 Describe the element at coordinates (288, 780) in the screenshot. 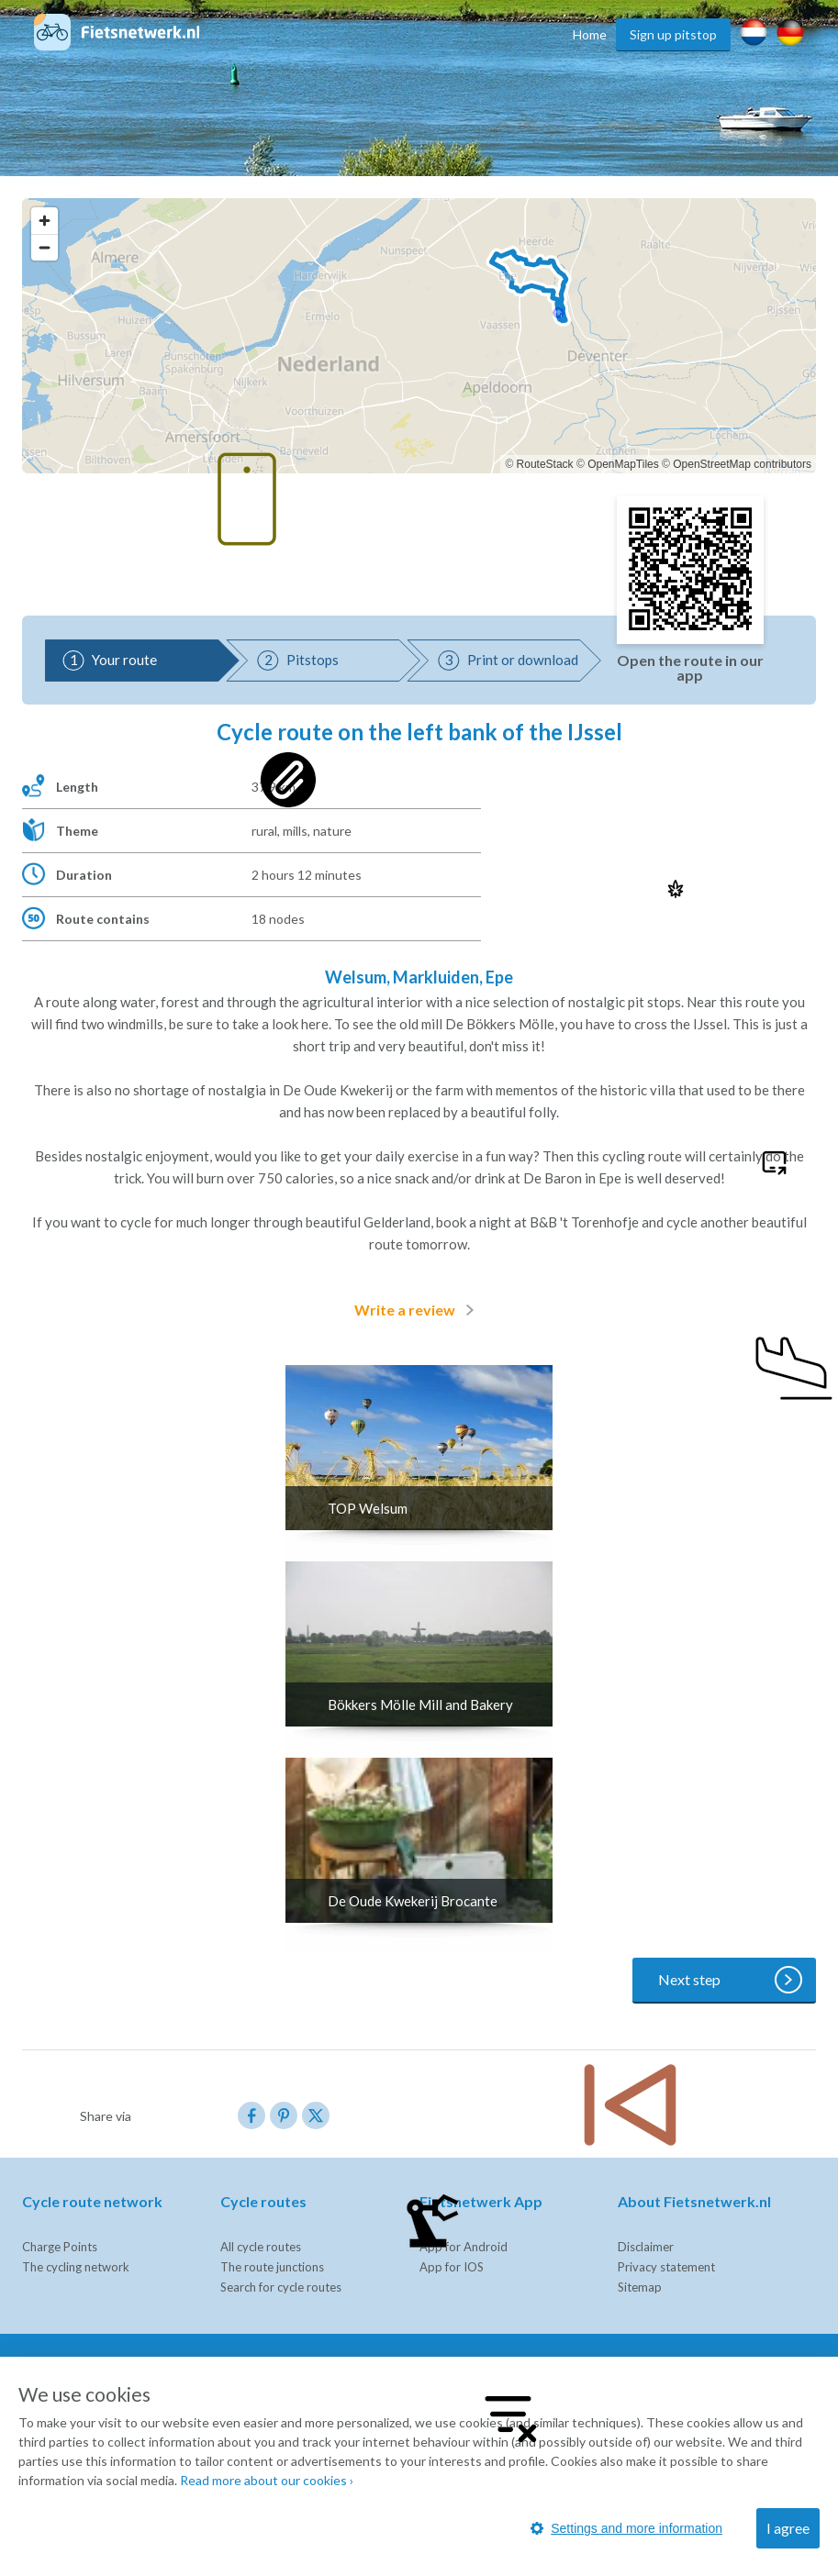

I see `attach a file to your message` at that location.